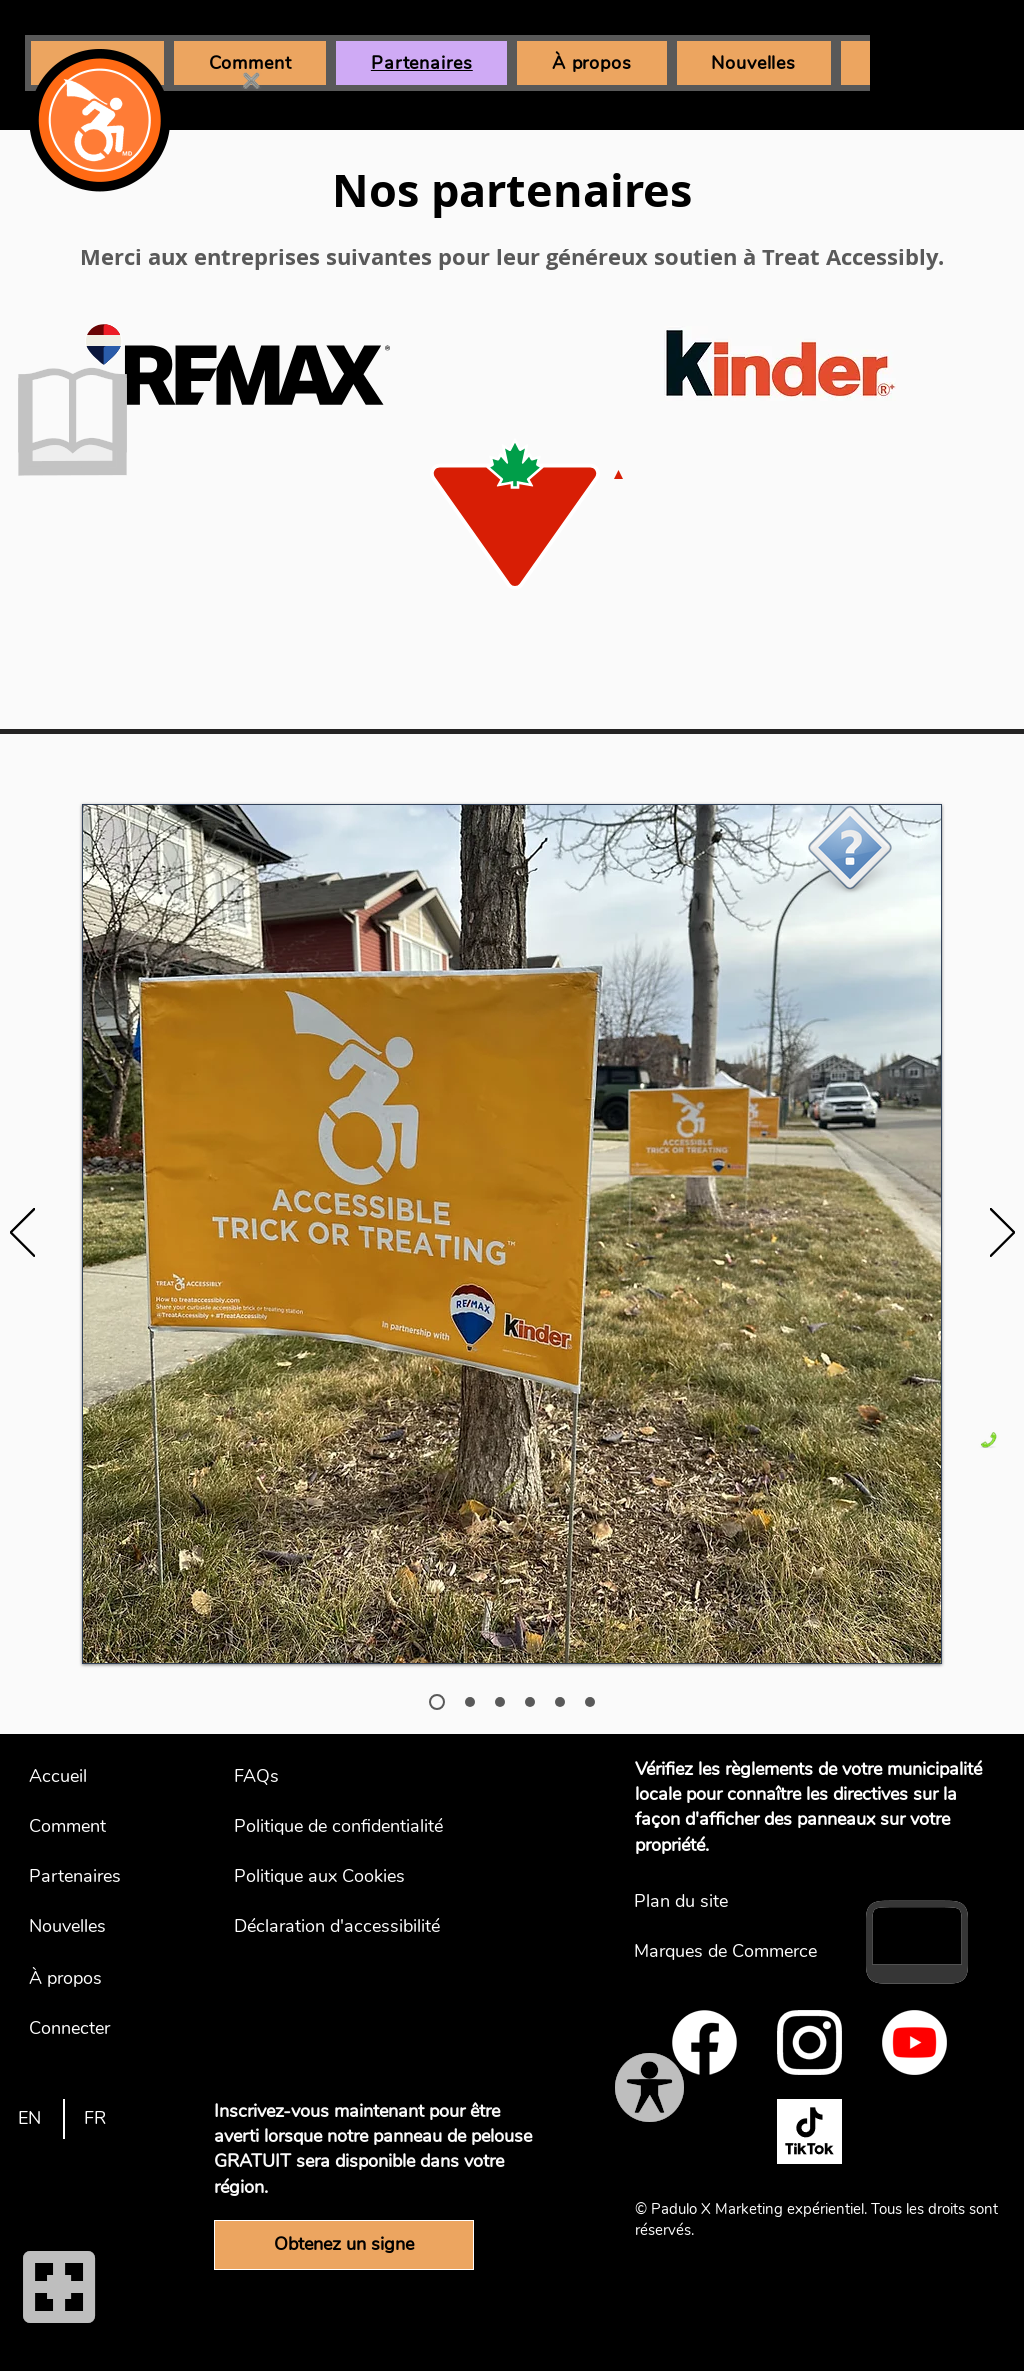 Image resolution: width=1024 pixels, height=2371 pixels. What do you see at coordinates (649, 2087) in the screenshot?
I see `open accessibility settings` at bounding box center [649, 2087].